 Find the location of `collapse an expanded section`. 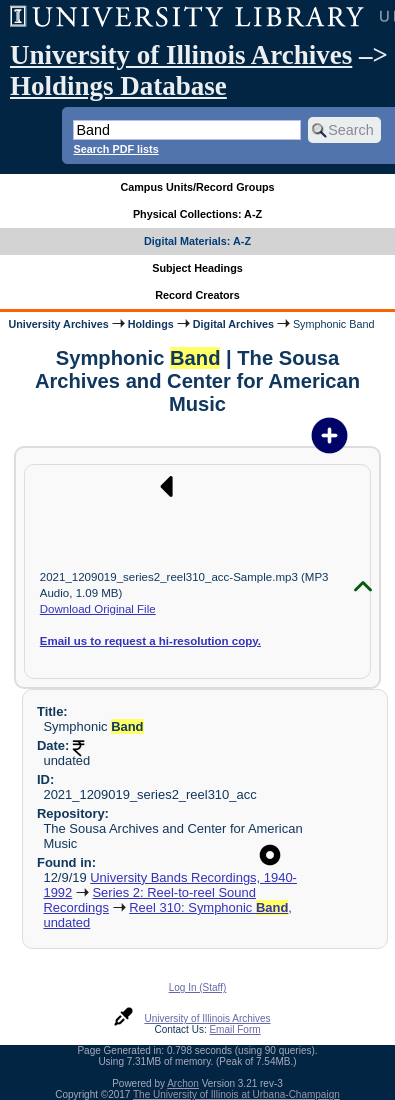

collapse an expanded section is located at coordinates (363, 587).